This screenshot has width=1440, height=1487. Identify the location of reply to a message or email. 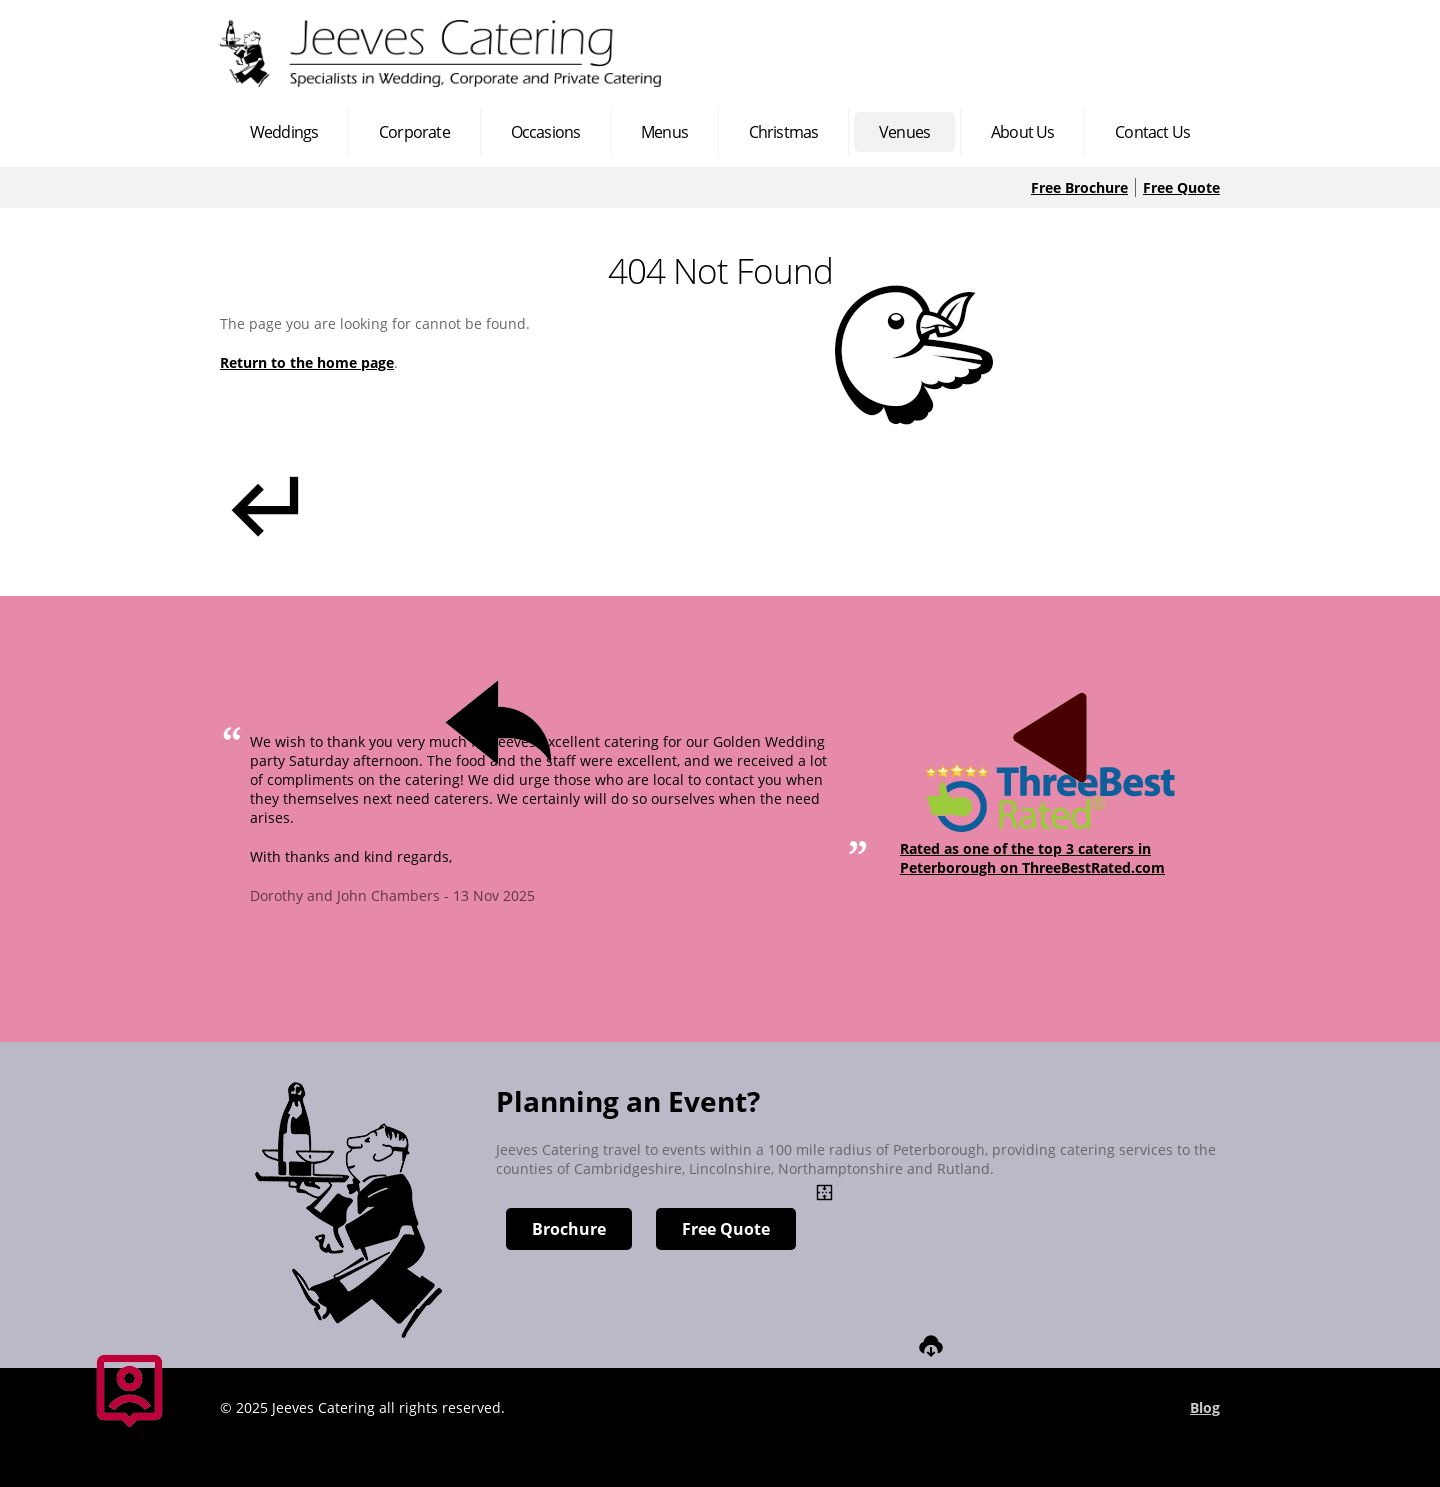
(503, 722).